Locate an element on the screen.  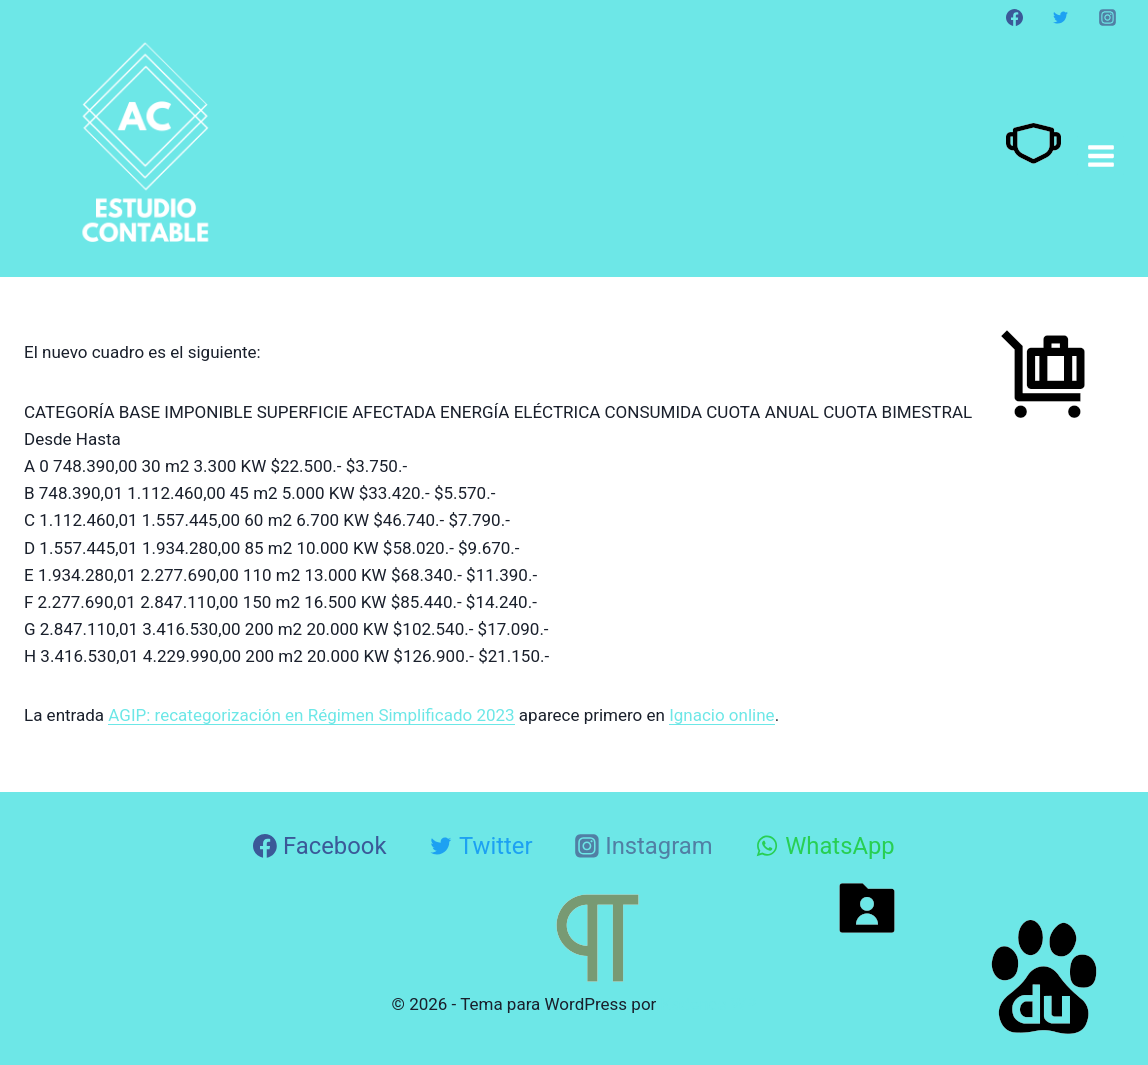
view your luggage or baggage information is located at coordinates (1047, 372).